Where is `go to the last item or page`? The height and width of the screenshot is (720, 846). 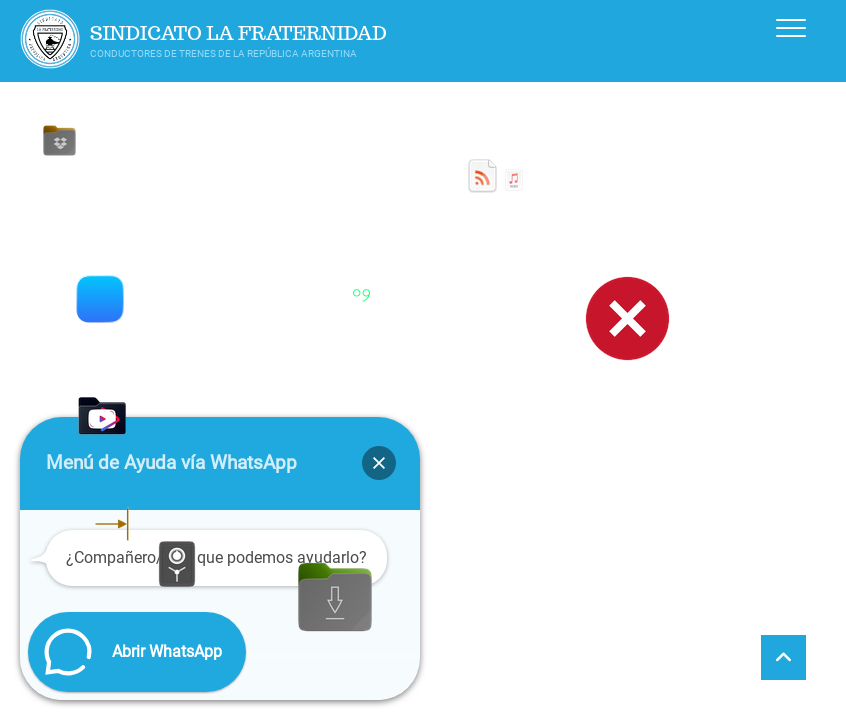
go to the last item or page is located at coordinates (112, 524).